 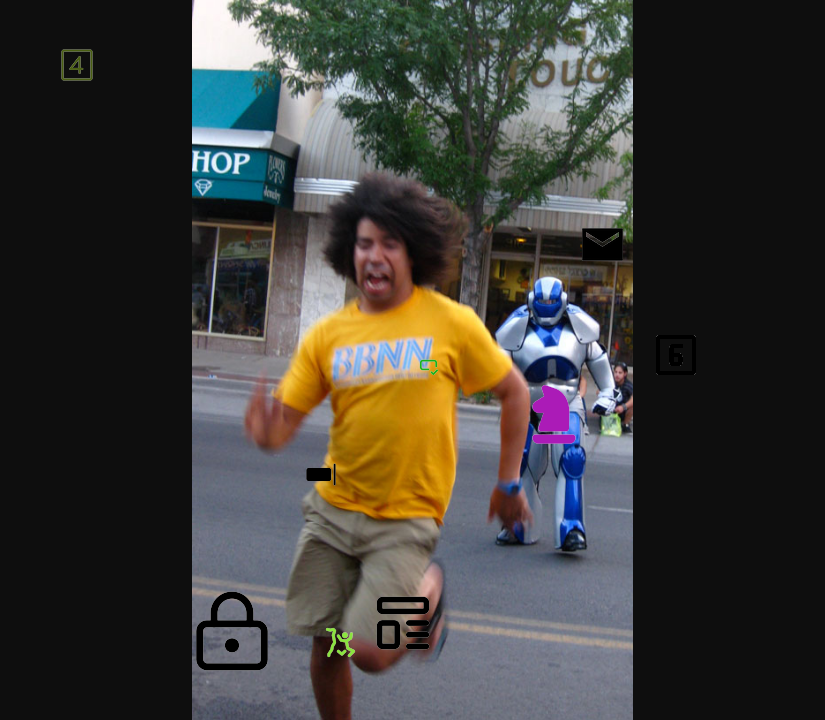 What do you see at coordinates (403, 623) in the screenshot?
I see `access page or document templates` at bounding box center [403, 623].